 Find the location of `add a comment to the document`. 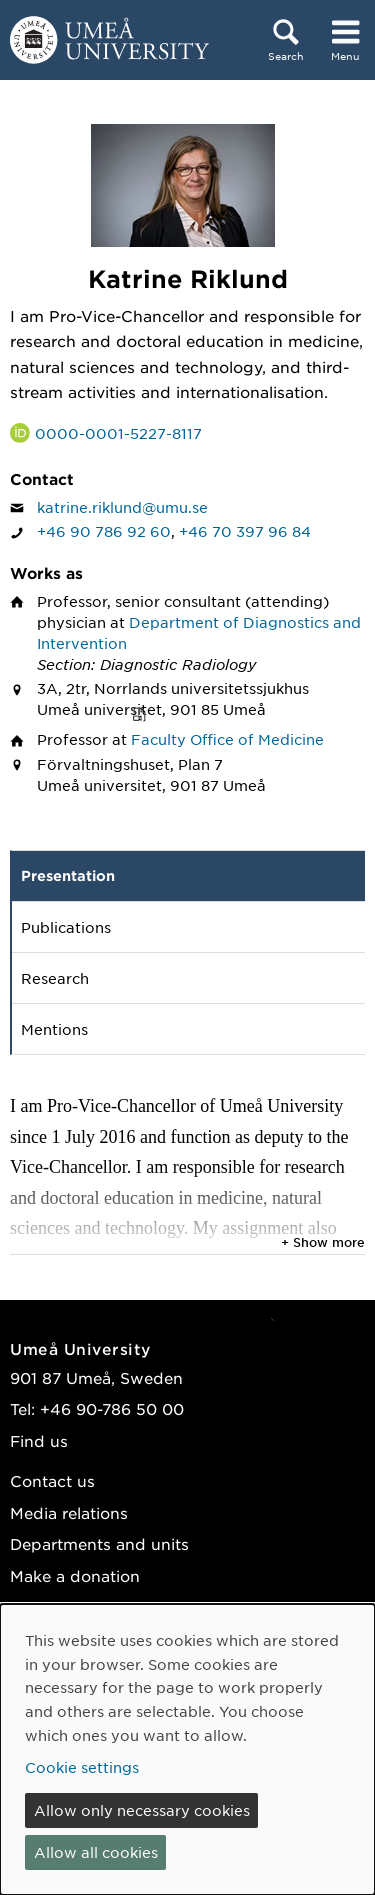

add a comment to the document is located at coordinates (267, 1314).